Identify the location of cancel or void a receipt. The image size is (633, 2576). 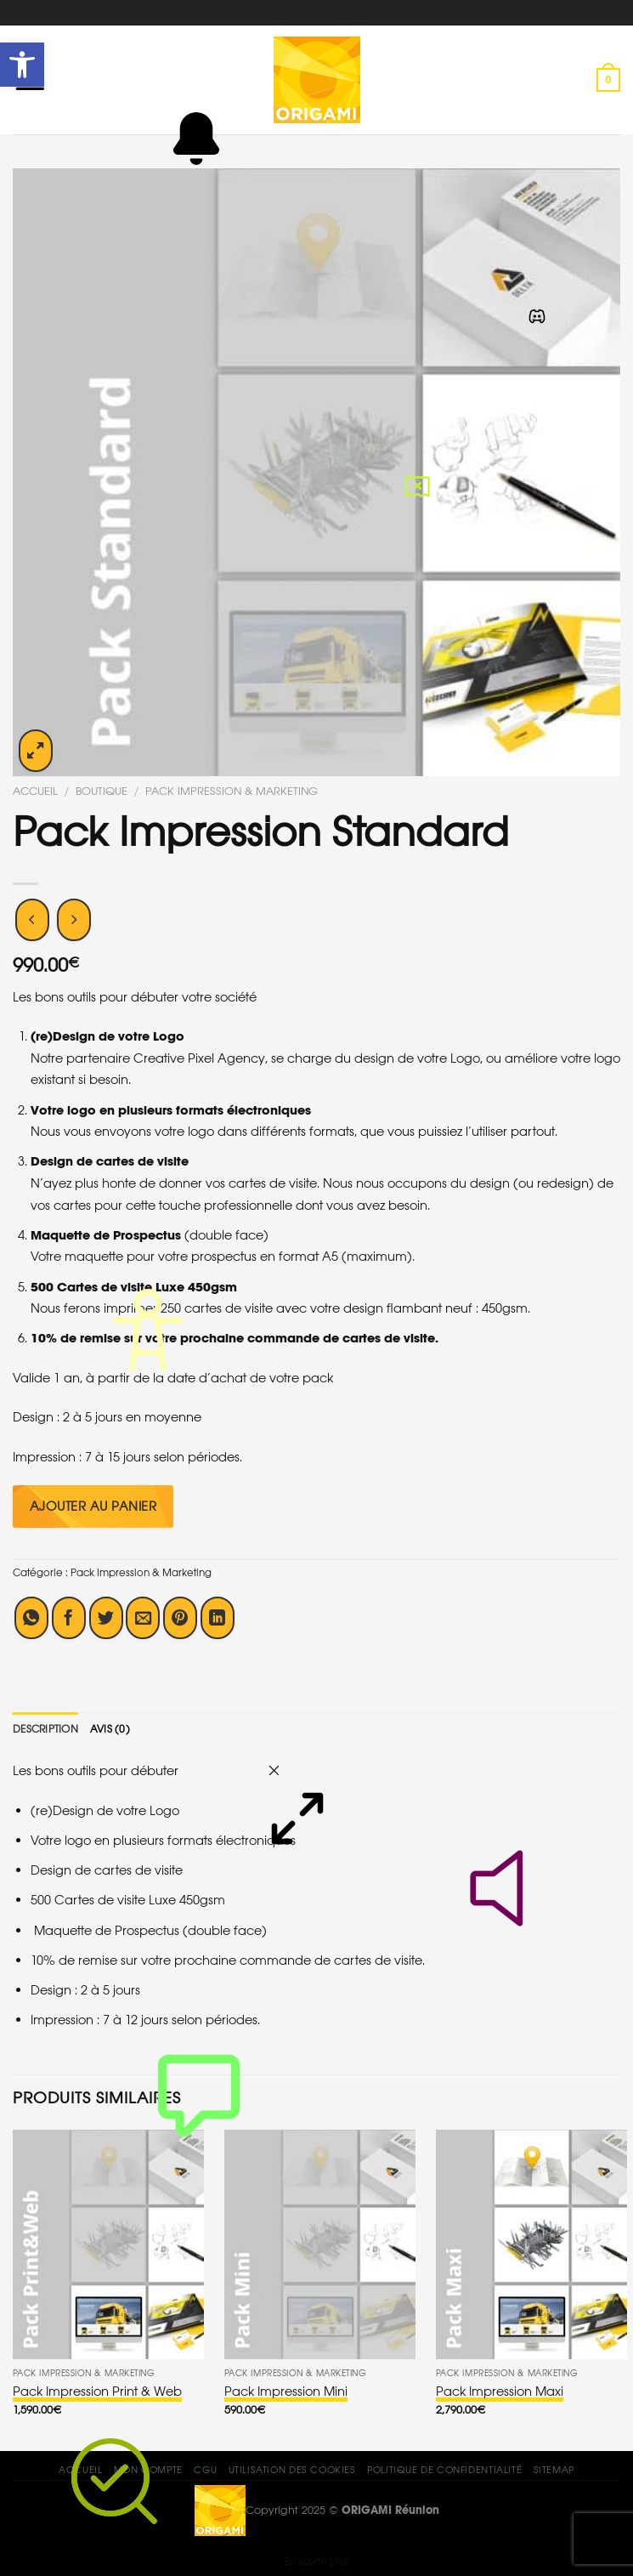
(417, 486).